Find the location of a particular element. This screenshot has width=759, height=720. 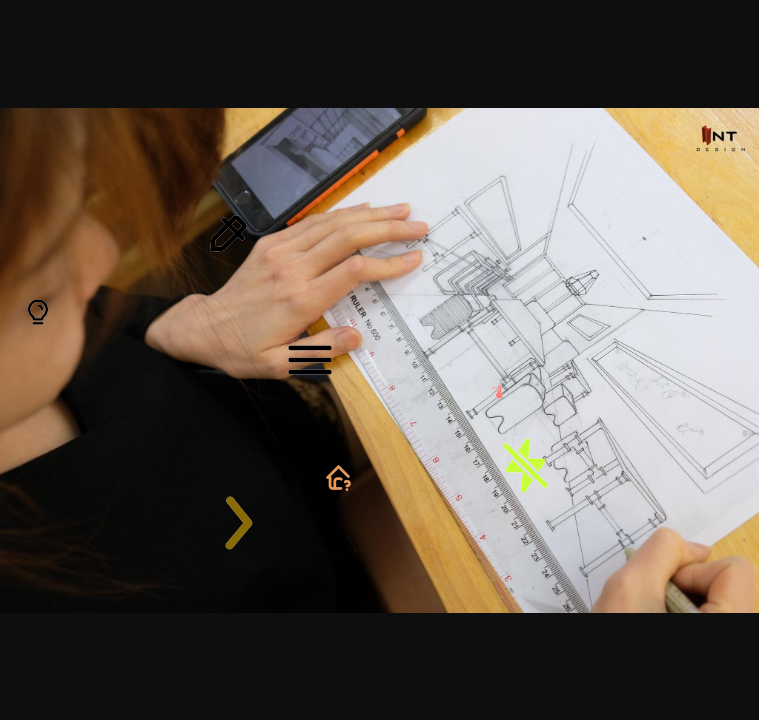

decrease temperature setting is located at coordinates (498, 392).